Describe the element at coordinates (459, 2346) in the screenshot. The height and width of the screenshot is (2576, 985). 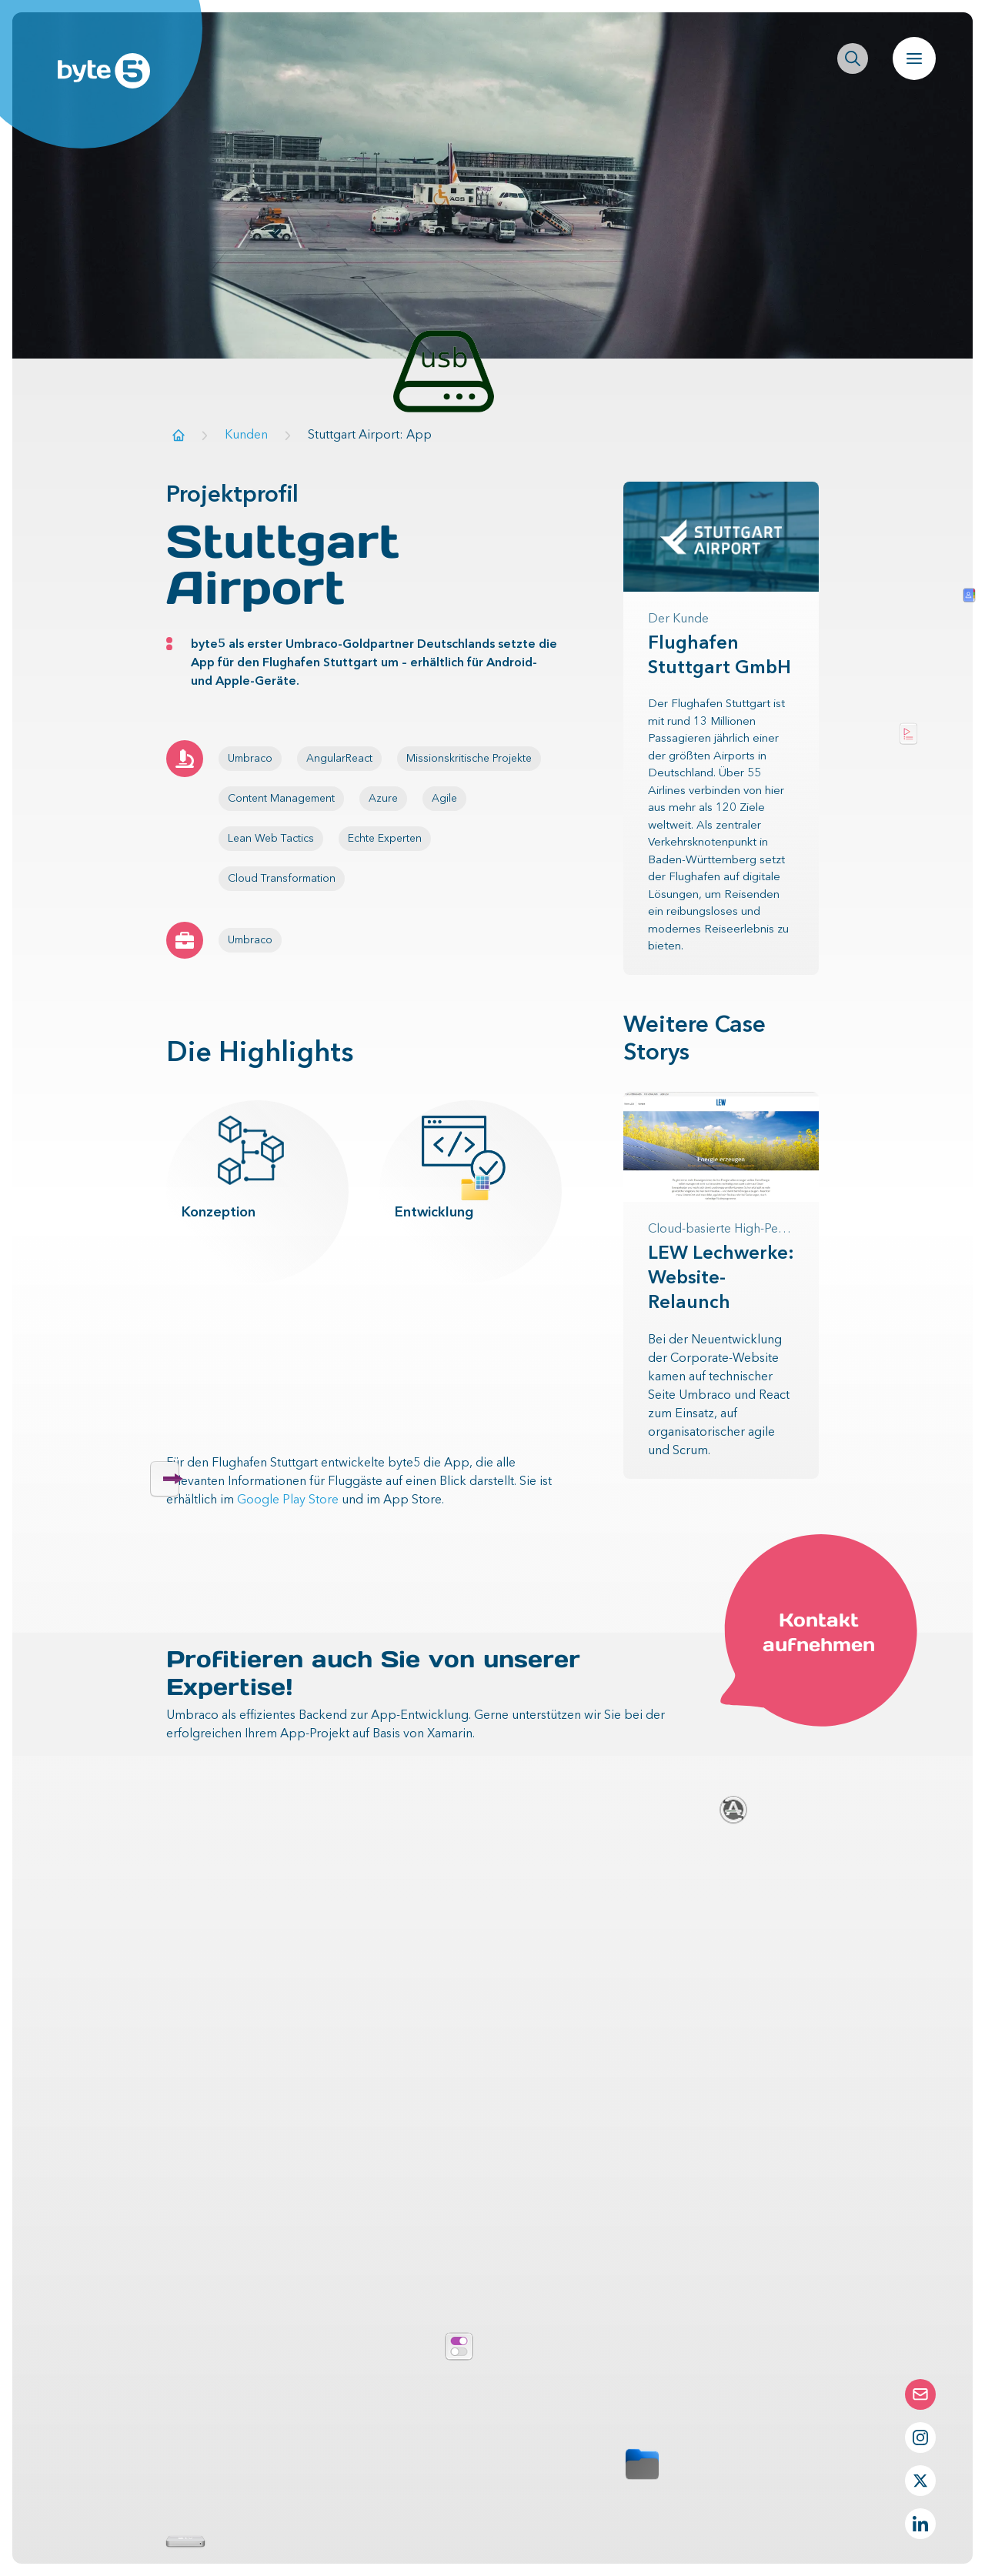
I see `open unity tweak tool settings` at that location.